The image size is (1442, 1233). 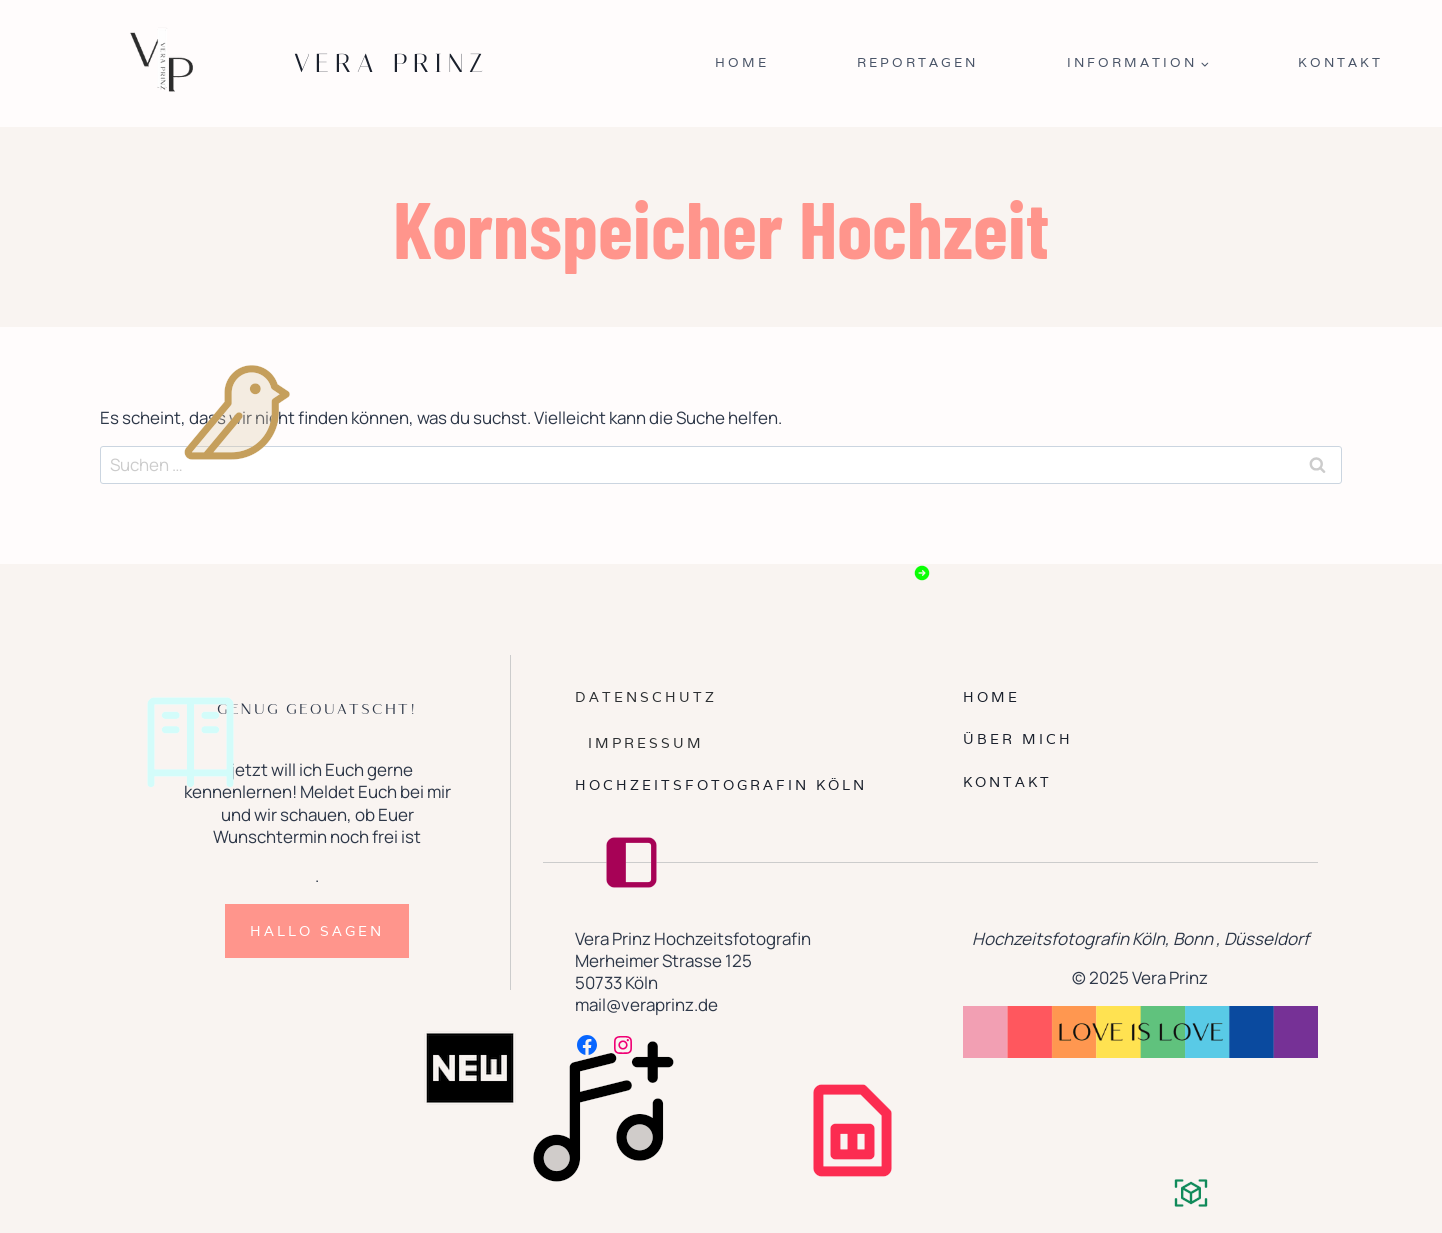 I want to click on indicates new content or recently added items, so click(x=470, y=1068).